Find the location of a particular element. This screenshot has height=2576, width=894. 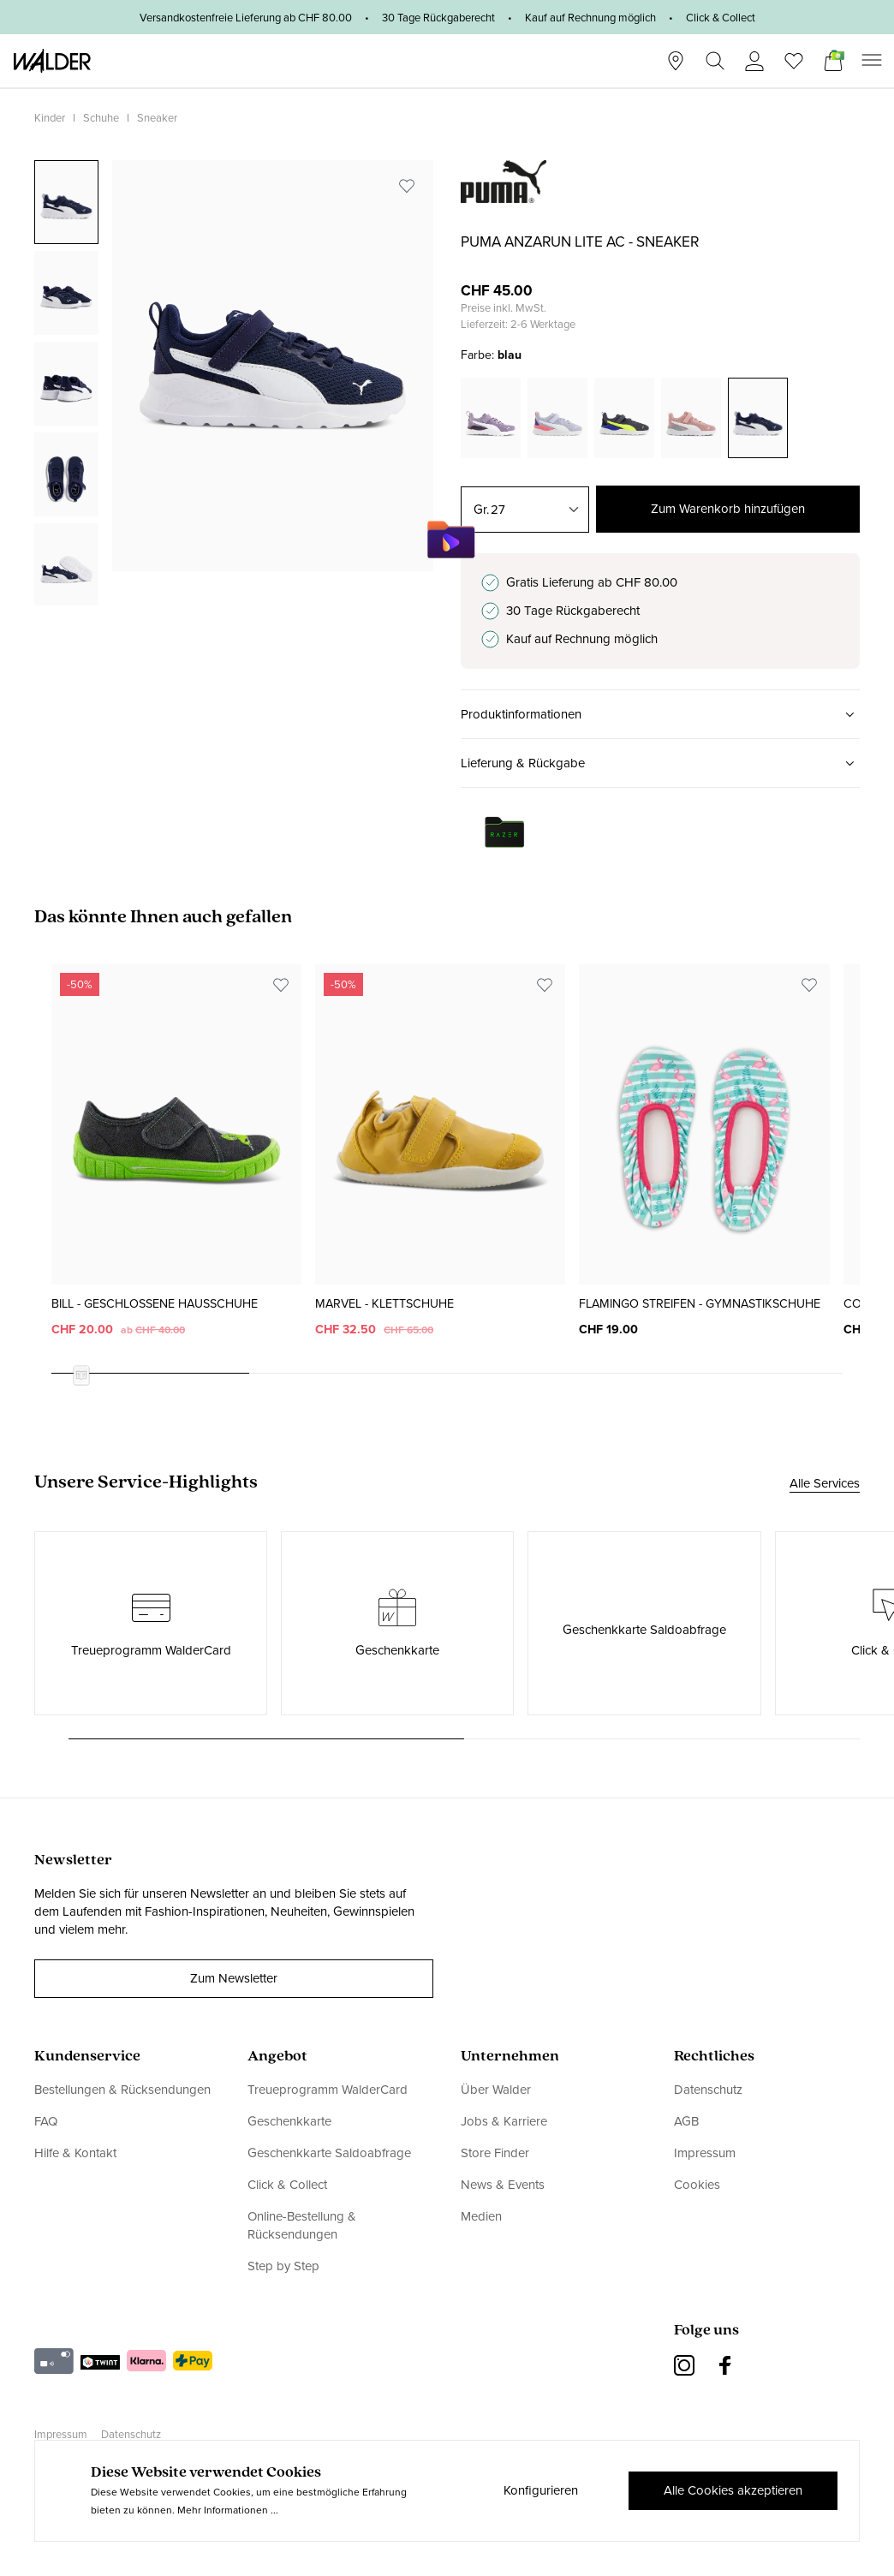

open wondershare uniconverter project folder is located at coordinates (450, 540).